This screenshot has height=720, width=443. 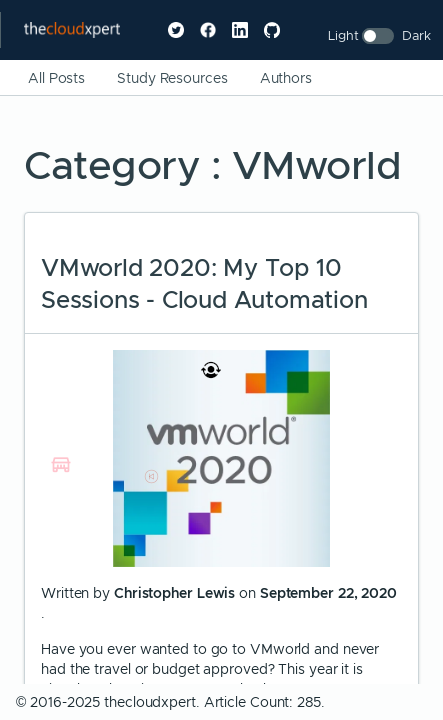 I want to click on skip to previous track, so click(x=151, y=476).